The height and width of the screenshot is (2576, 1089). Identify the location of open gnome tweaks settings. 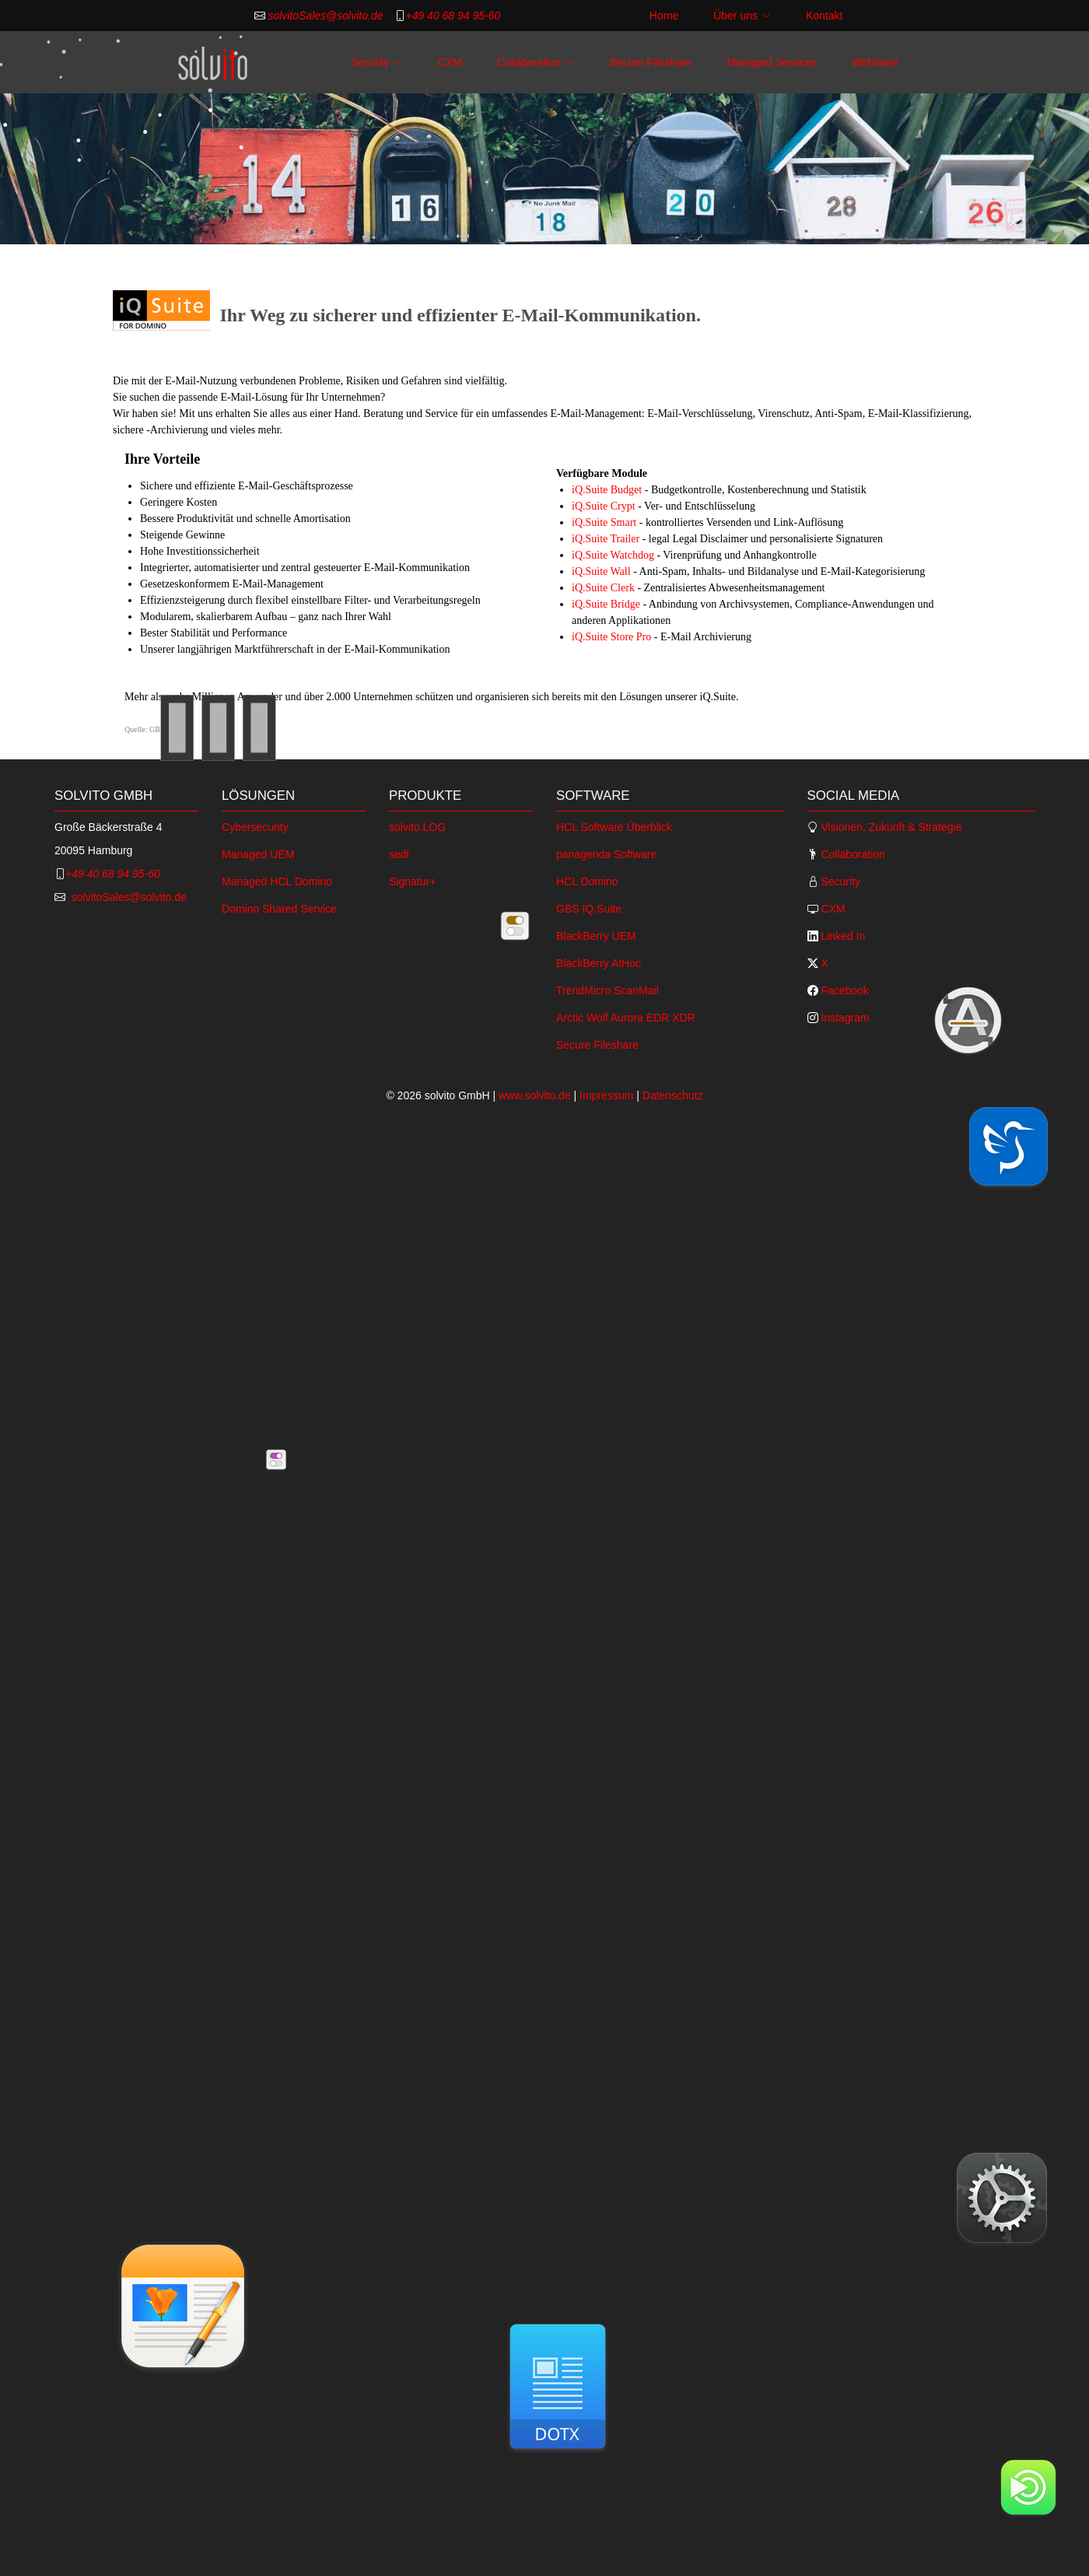
(515, 926).